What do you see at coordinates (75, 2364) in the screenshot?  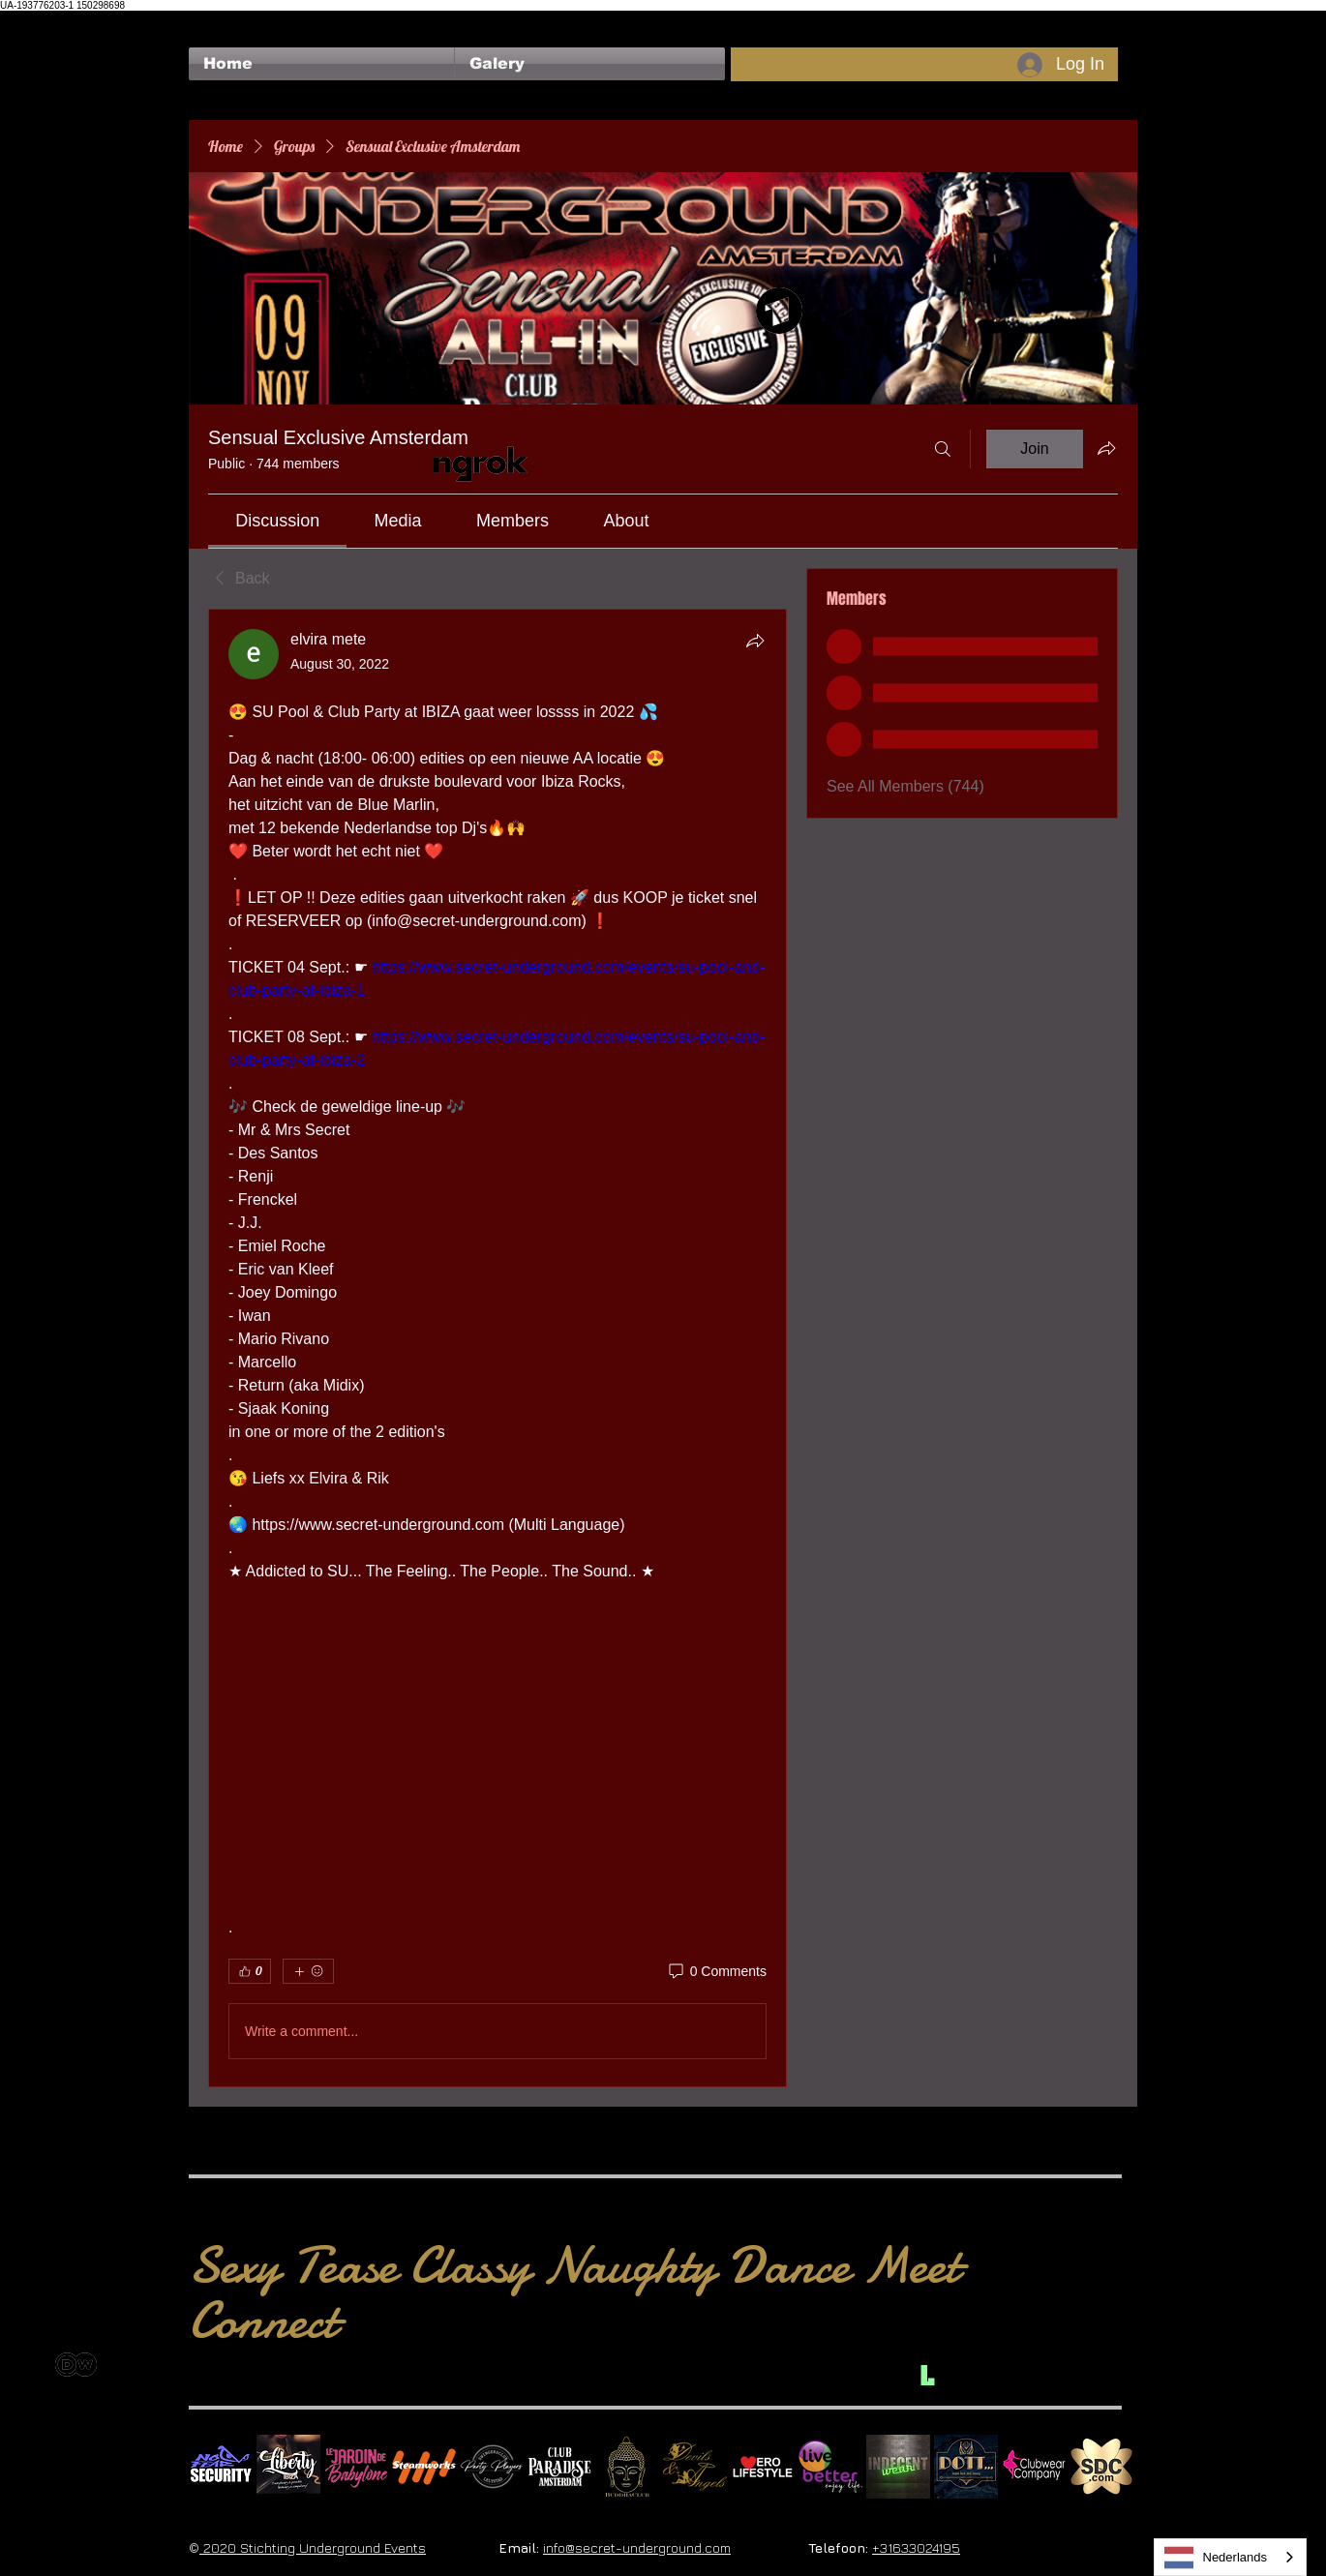 I see `open the Deutsche Welle news app` at bounding box center [75, 2364].